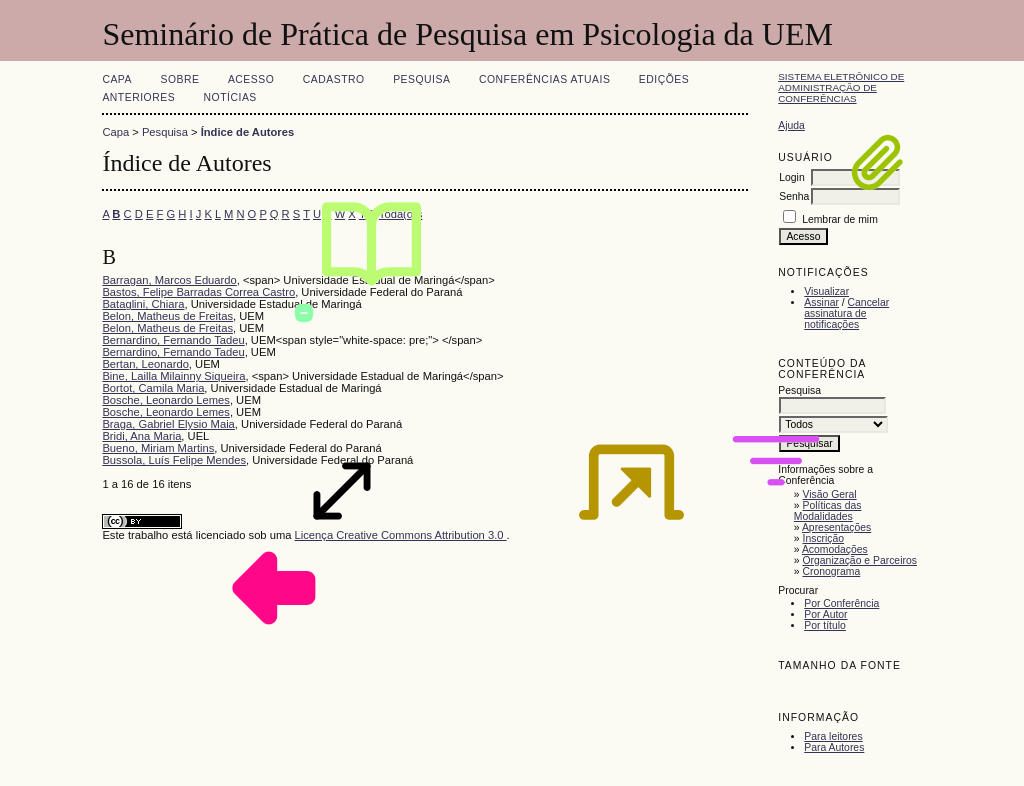 The image size is (1024, 786). I want to click on resize window diagonally, so click(342, 491).